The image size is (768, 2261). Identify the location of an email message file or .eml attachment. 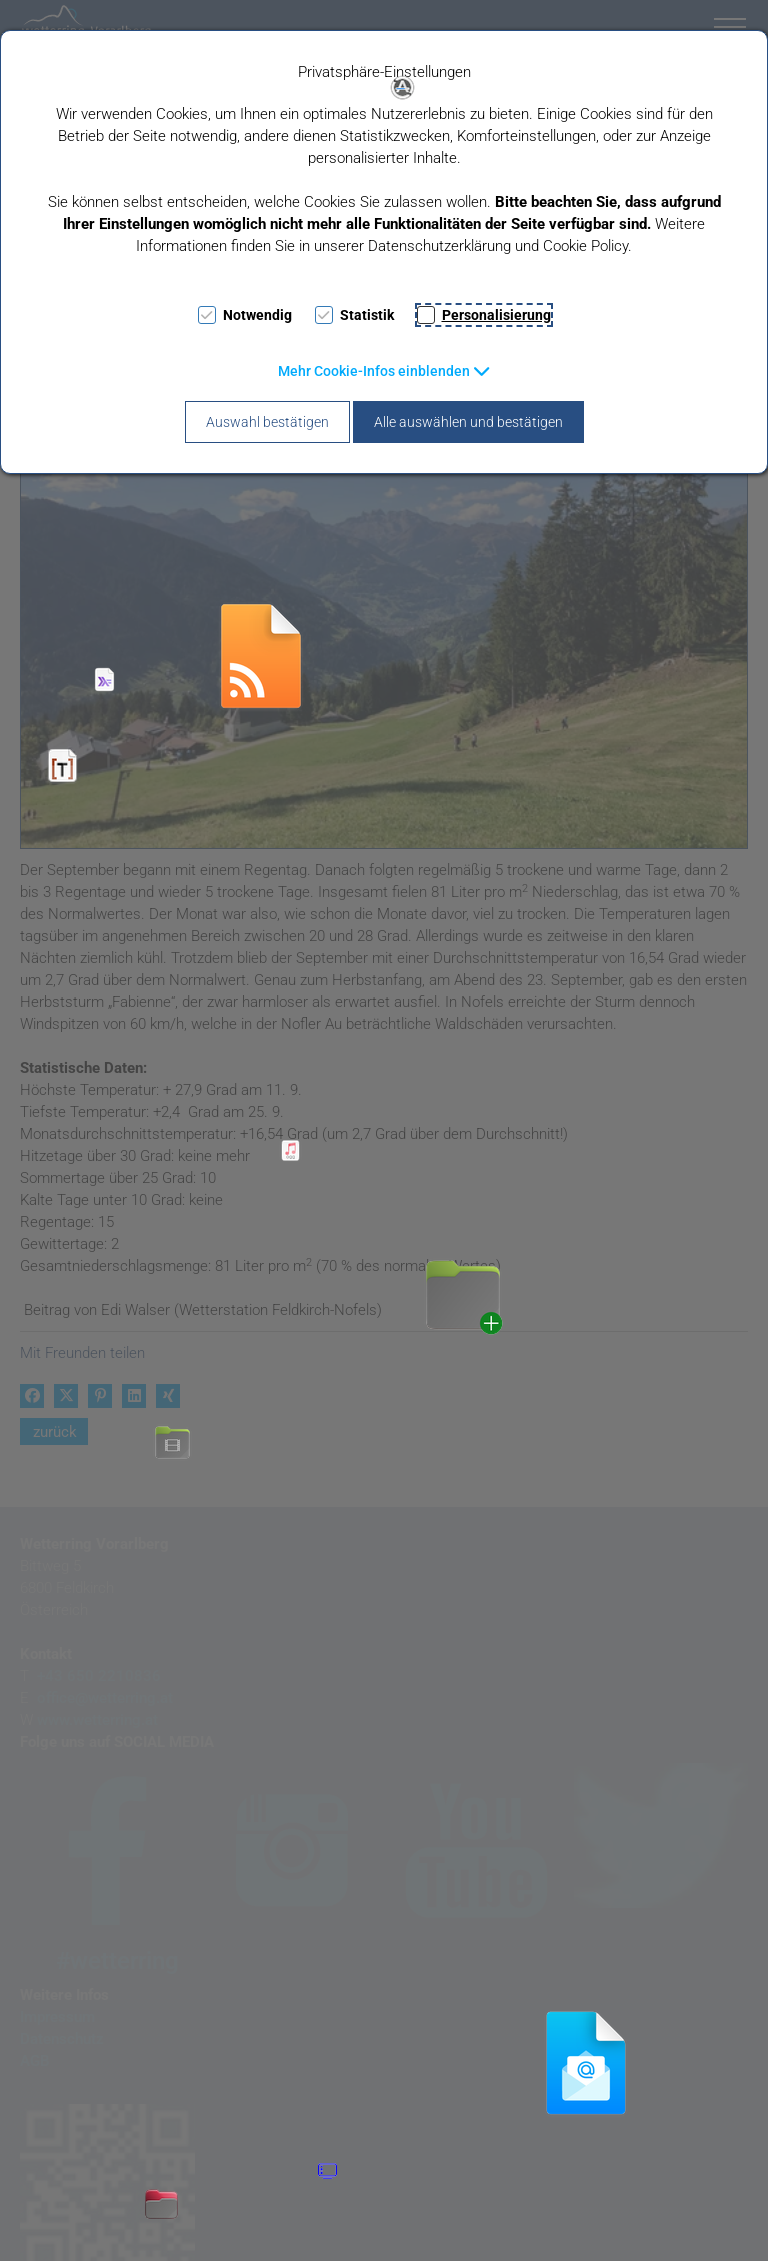
(586, 2065).